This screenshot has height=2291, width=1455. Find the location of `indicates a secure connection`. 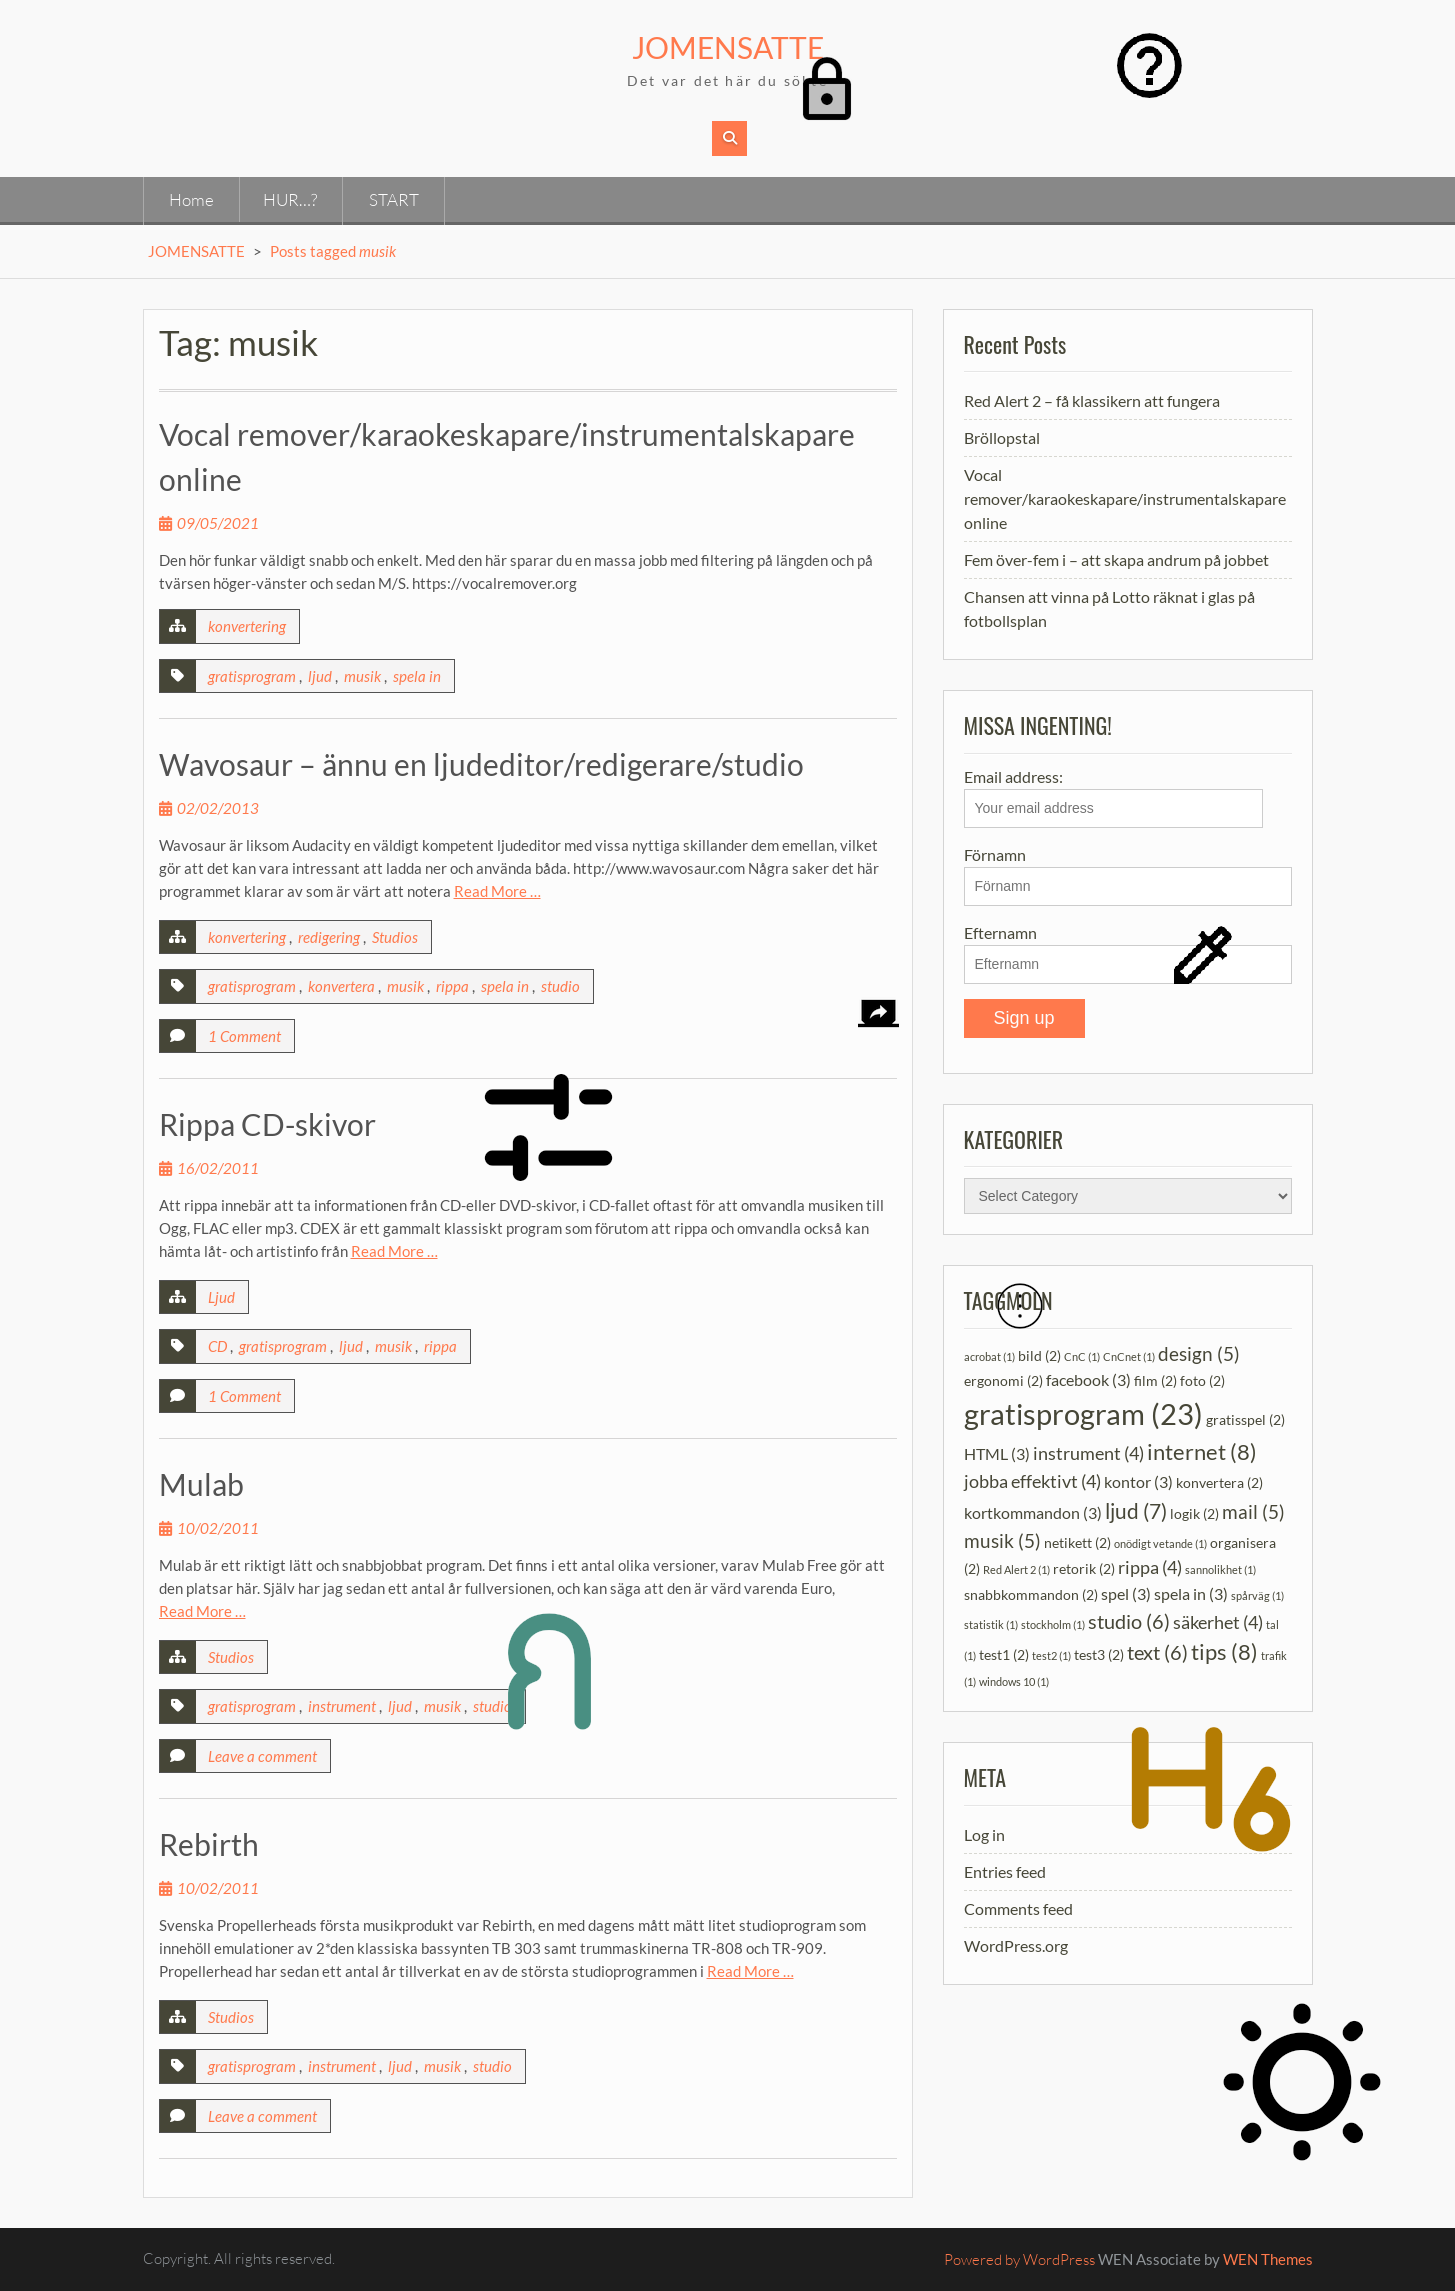

indicates a secure connection is located at coordinates (827, 90).